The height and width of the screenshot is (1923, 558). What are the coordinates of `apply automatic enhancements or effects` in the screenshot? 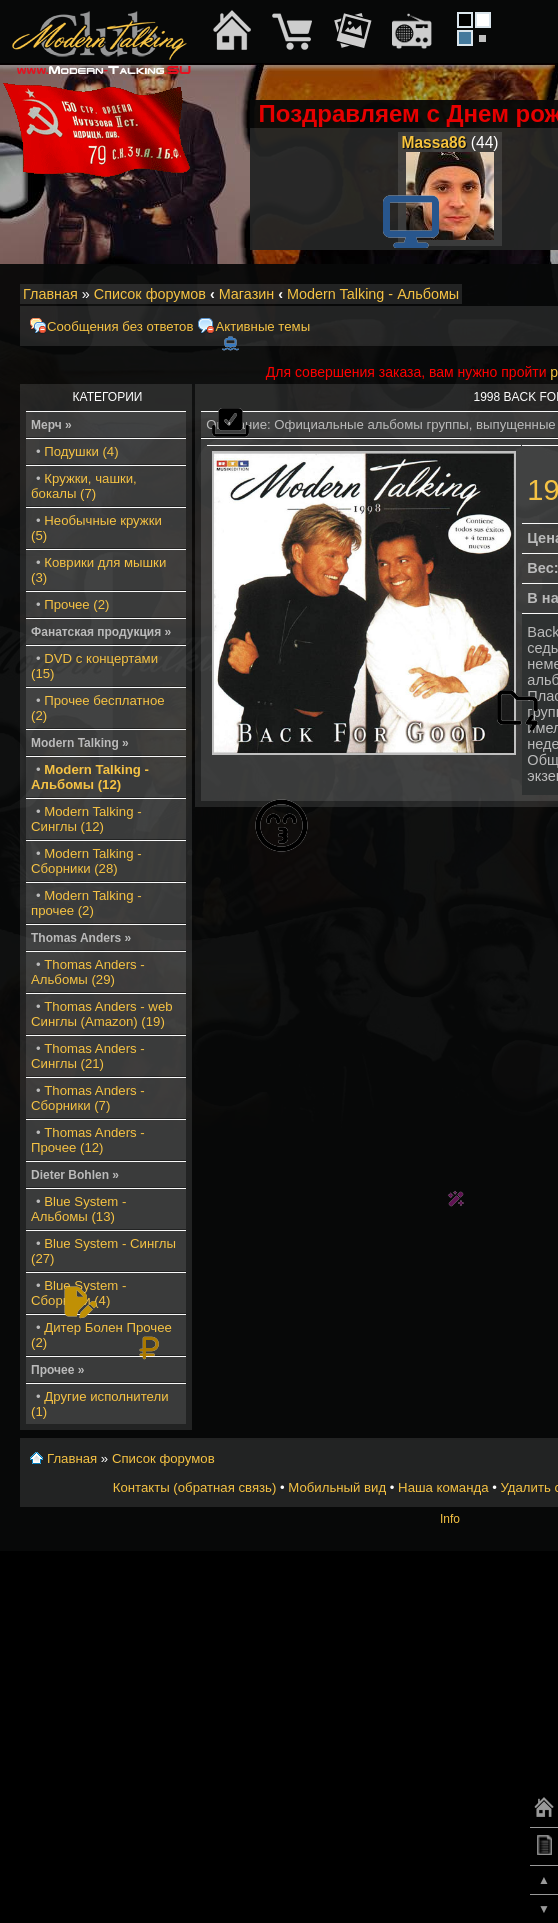 It's located at (456, 1199).